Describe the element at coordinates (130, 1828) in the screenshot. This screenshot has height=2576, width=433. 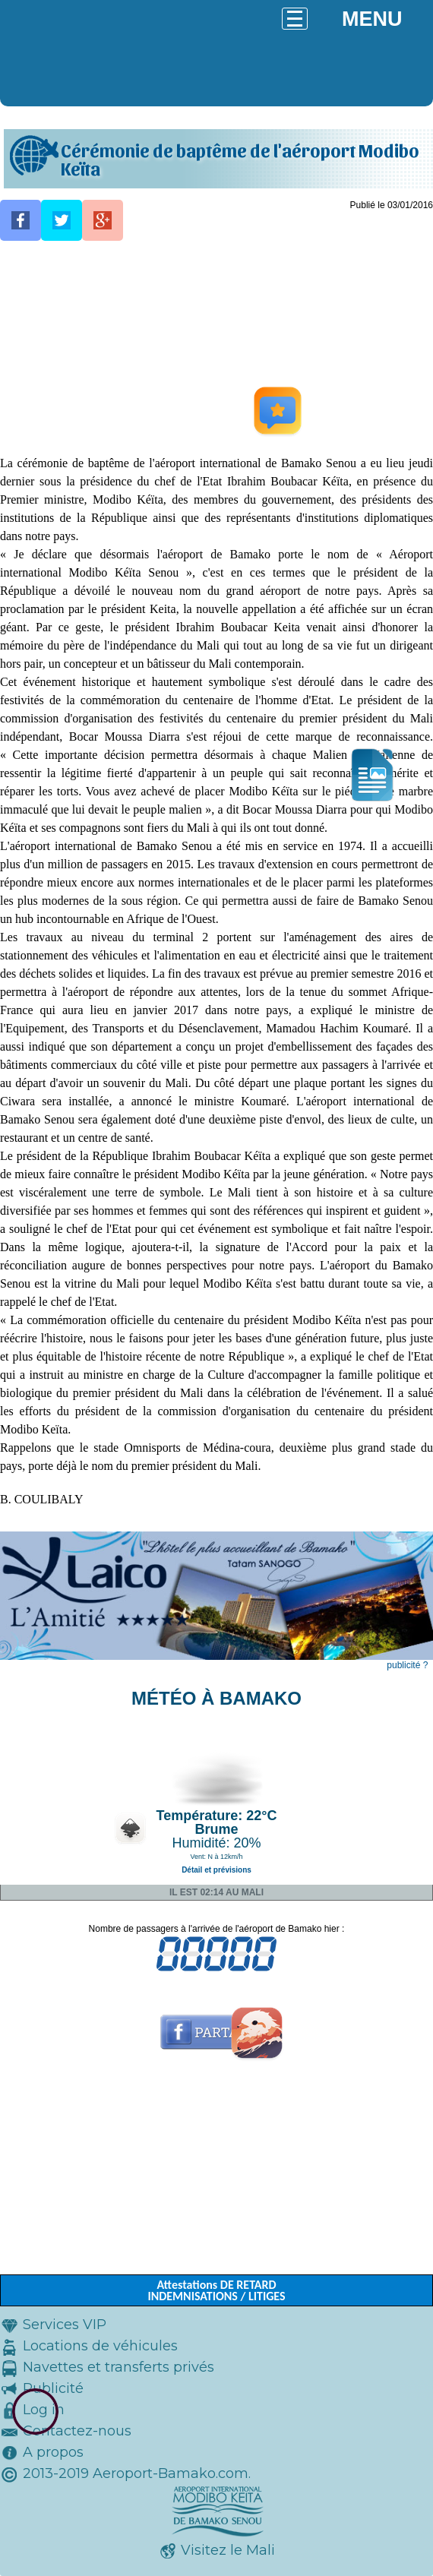
I see `open inkscape vector graphics editor` at that location.